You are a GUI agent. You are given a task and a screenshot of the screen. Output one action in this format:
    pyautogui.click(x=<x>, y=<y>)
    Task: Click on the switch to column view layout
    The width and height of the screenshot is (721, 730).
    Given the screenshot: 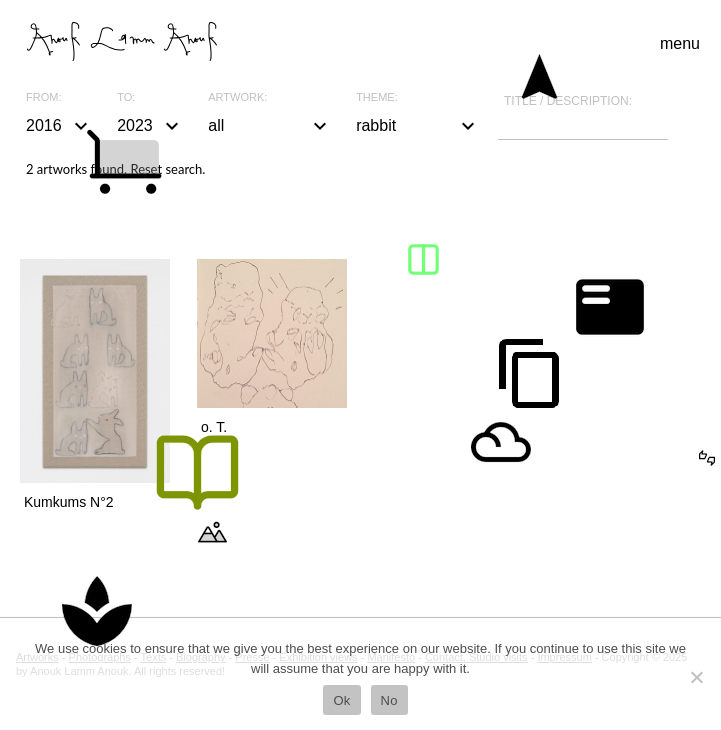 What is the action you would take?
    pyautogui.click(x=423, y=259)
    